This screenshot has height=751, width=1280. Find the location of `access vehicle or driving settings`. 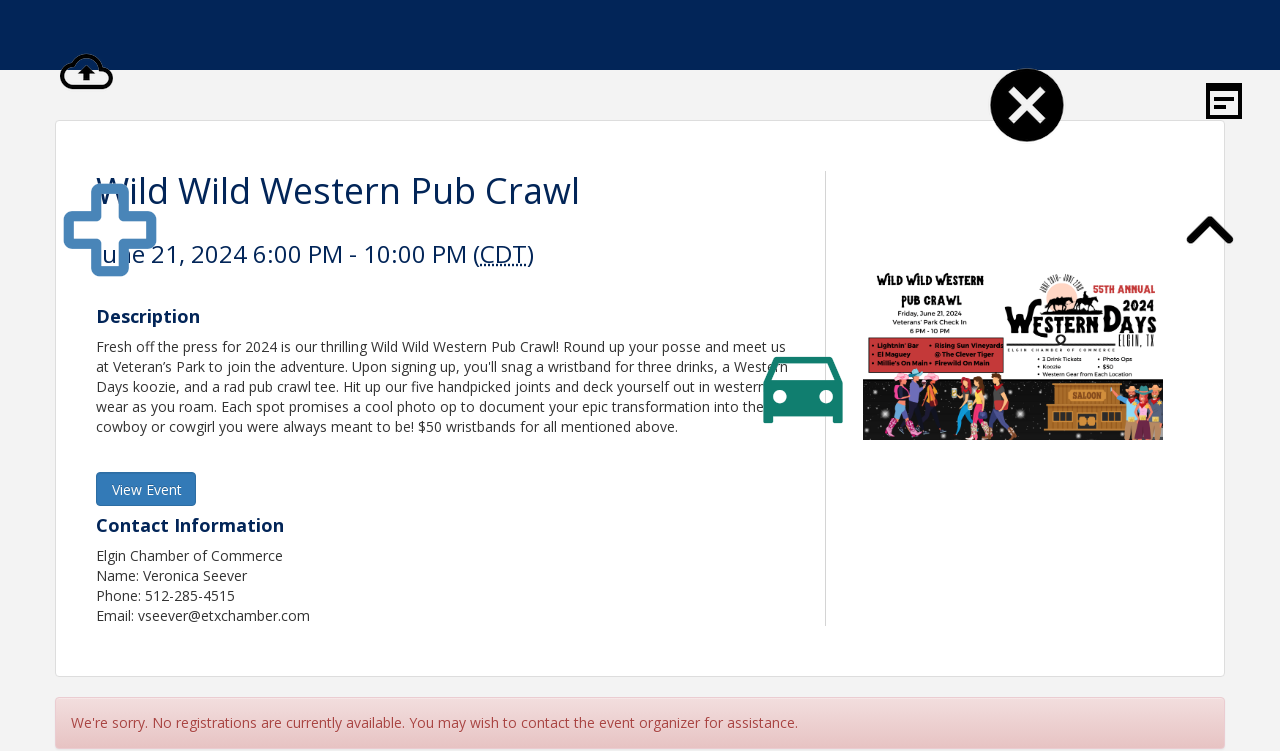

access vehicle or driving settings is located at coordinates (803, 390).